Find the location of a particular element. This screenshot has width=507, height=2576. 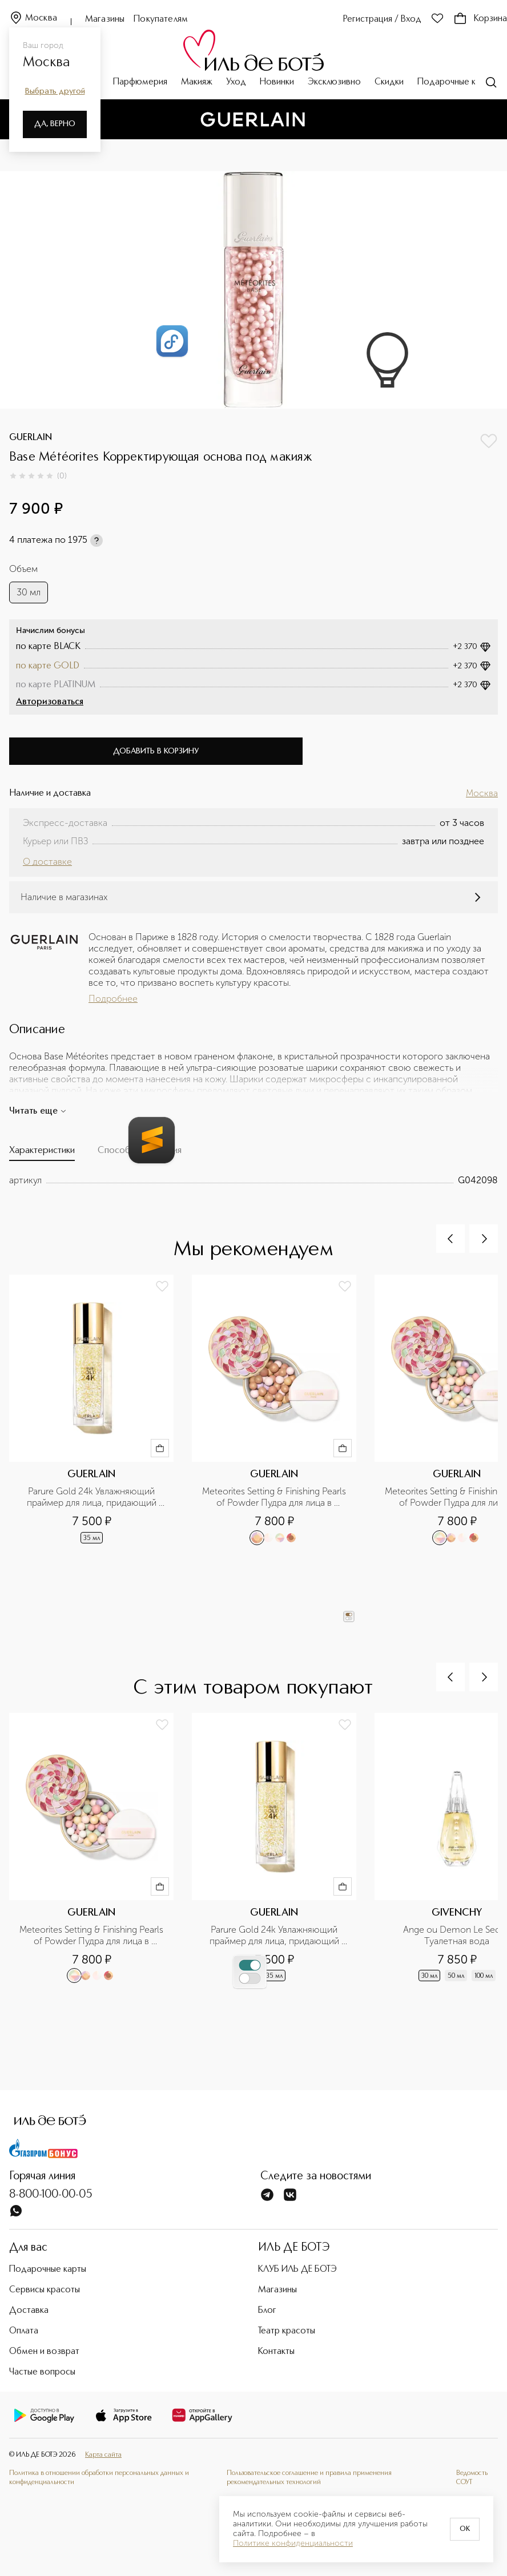

open sublime text code editor is located at coordinates (151, 1140).